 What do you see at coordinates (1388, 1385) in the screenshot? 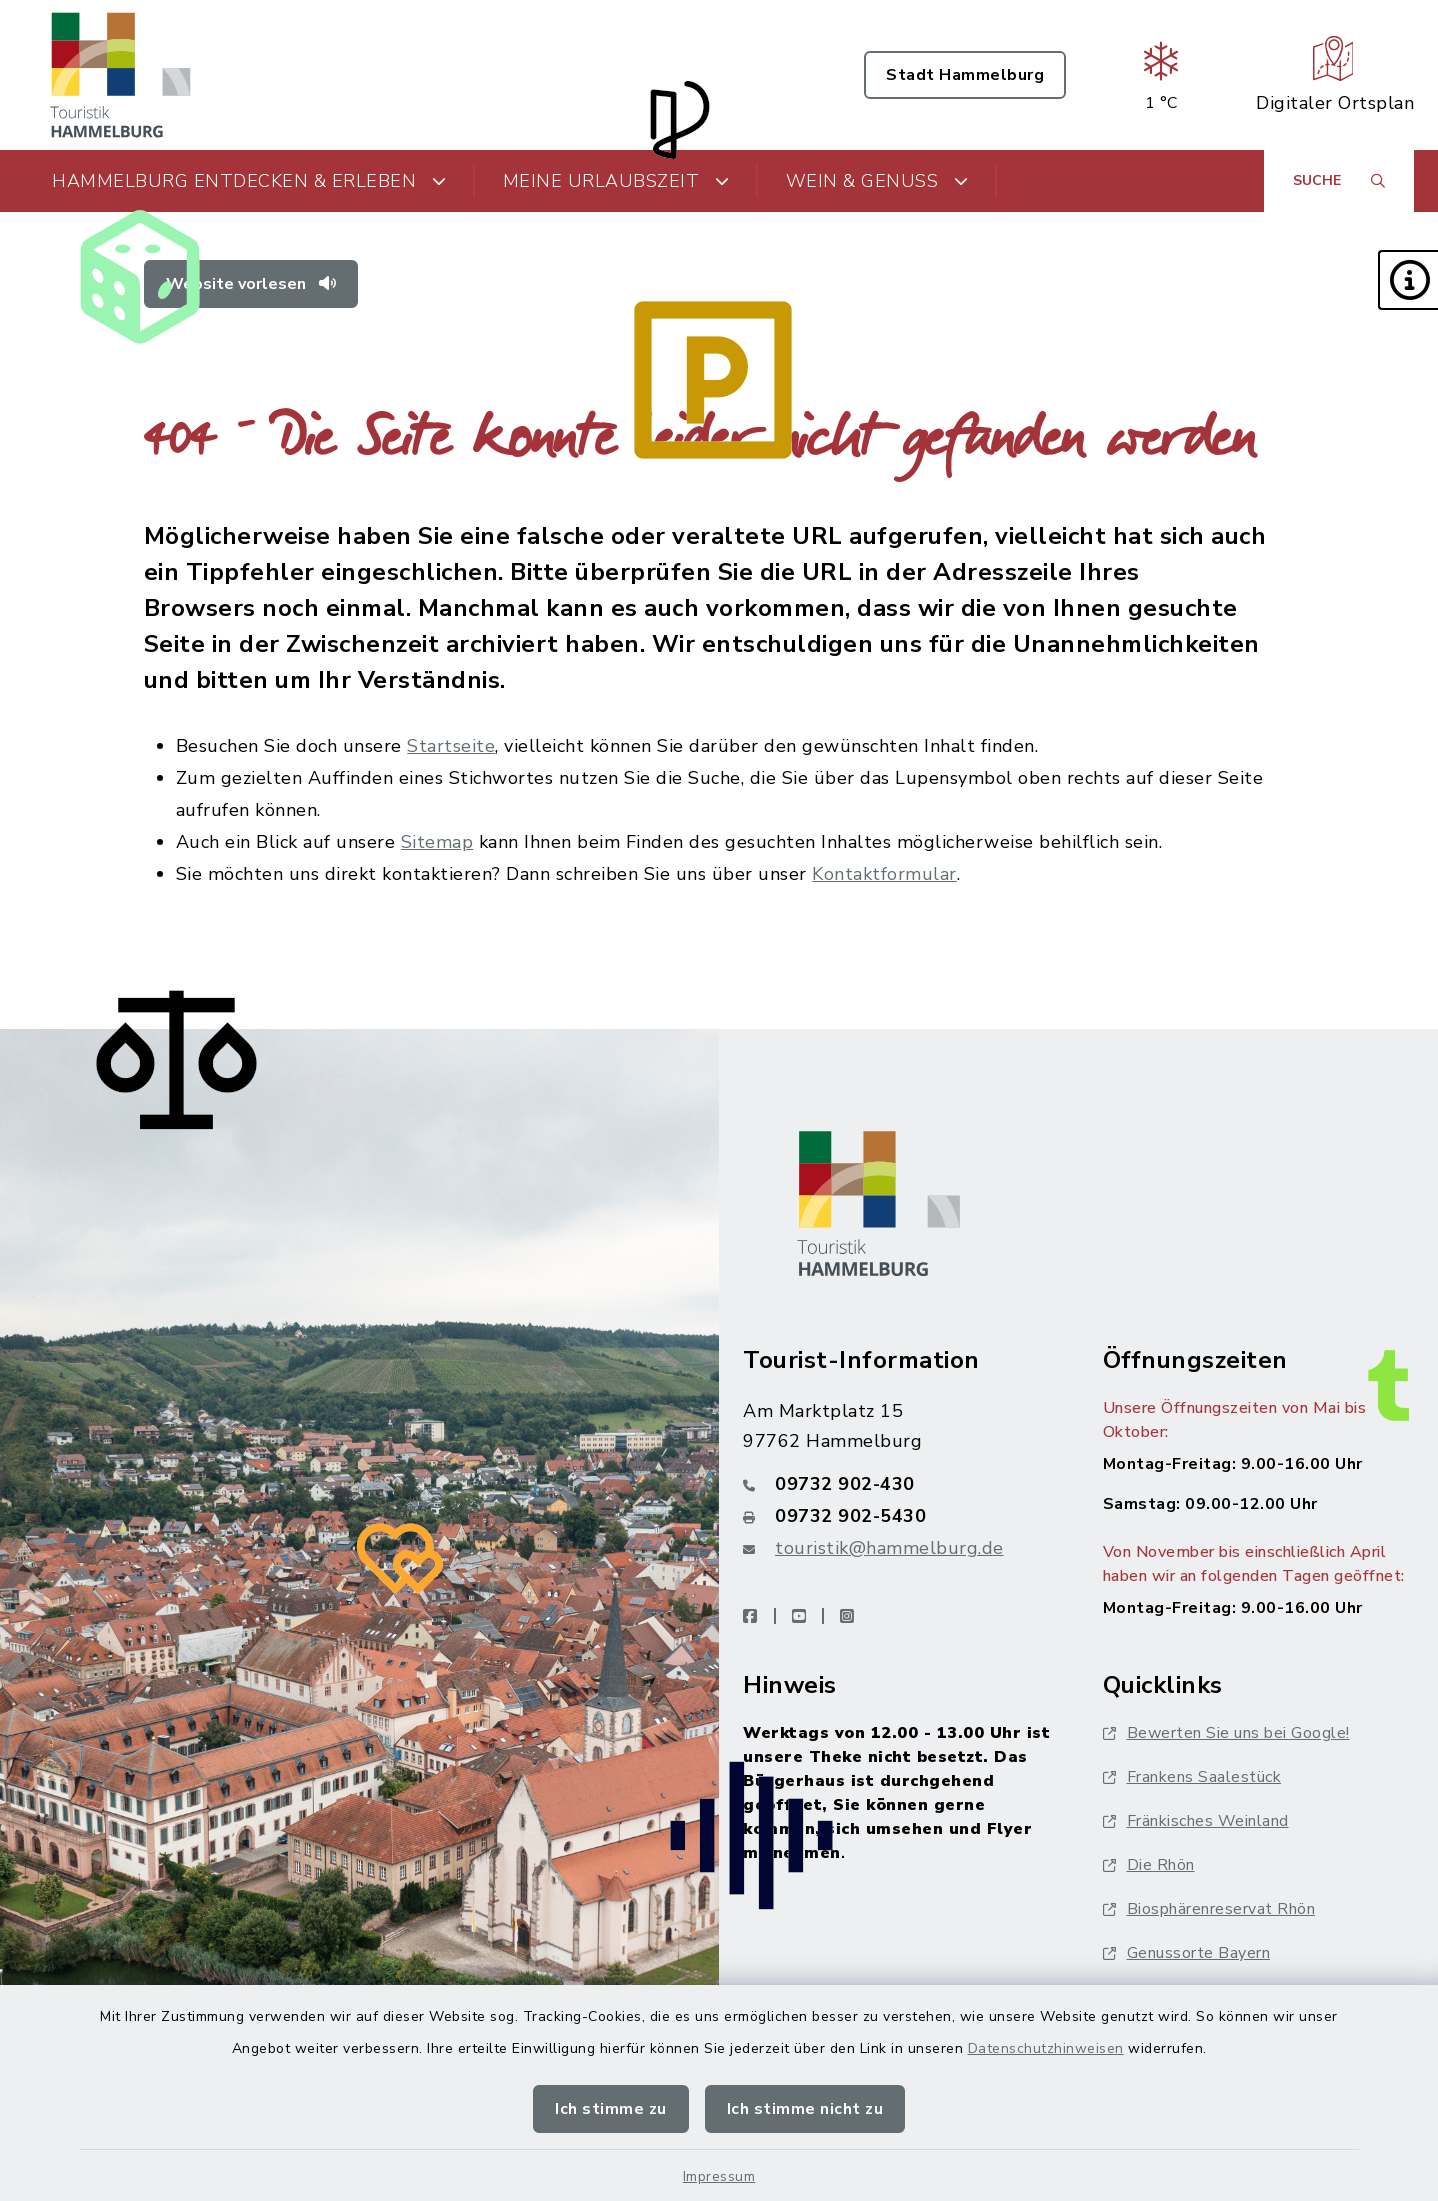
I see `open Tumblr app` at bounding box center [1388, 1385].